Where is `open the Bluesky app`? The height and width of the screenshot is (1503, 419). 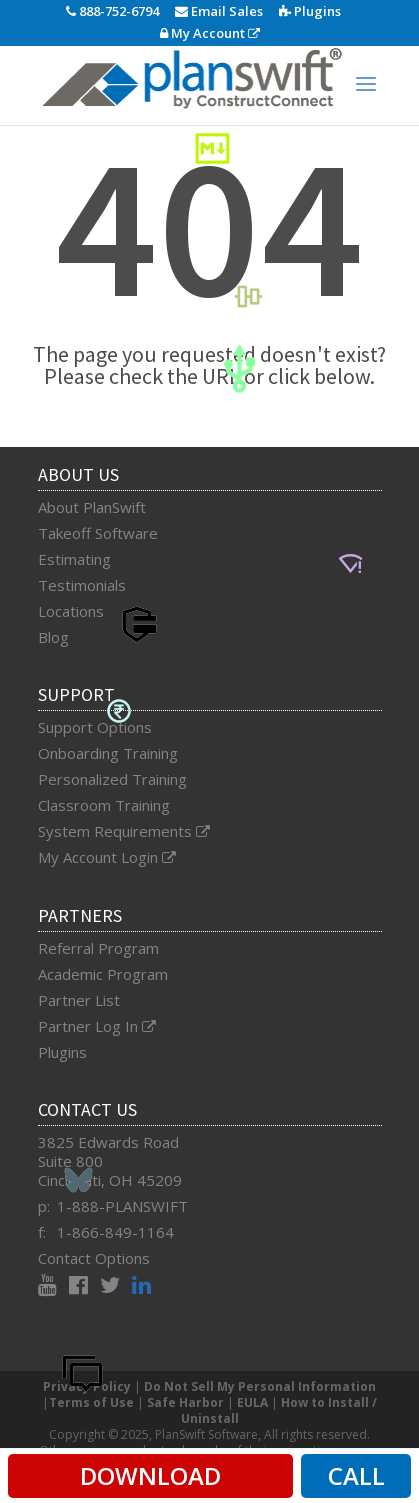 open the Bluesky app is located at coordinates (78, 1179).